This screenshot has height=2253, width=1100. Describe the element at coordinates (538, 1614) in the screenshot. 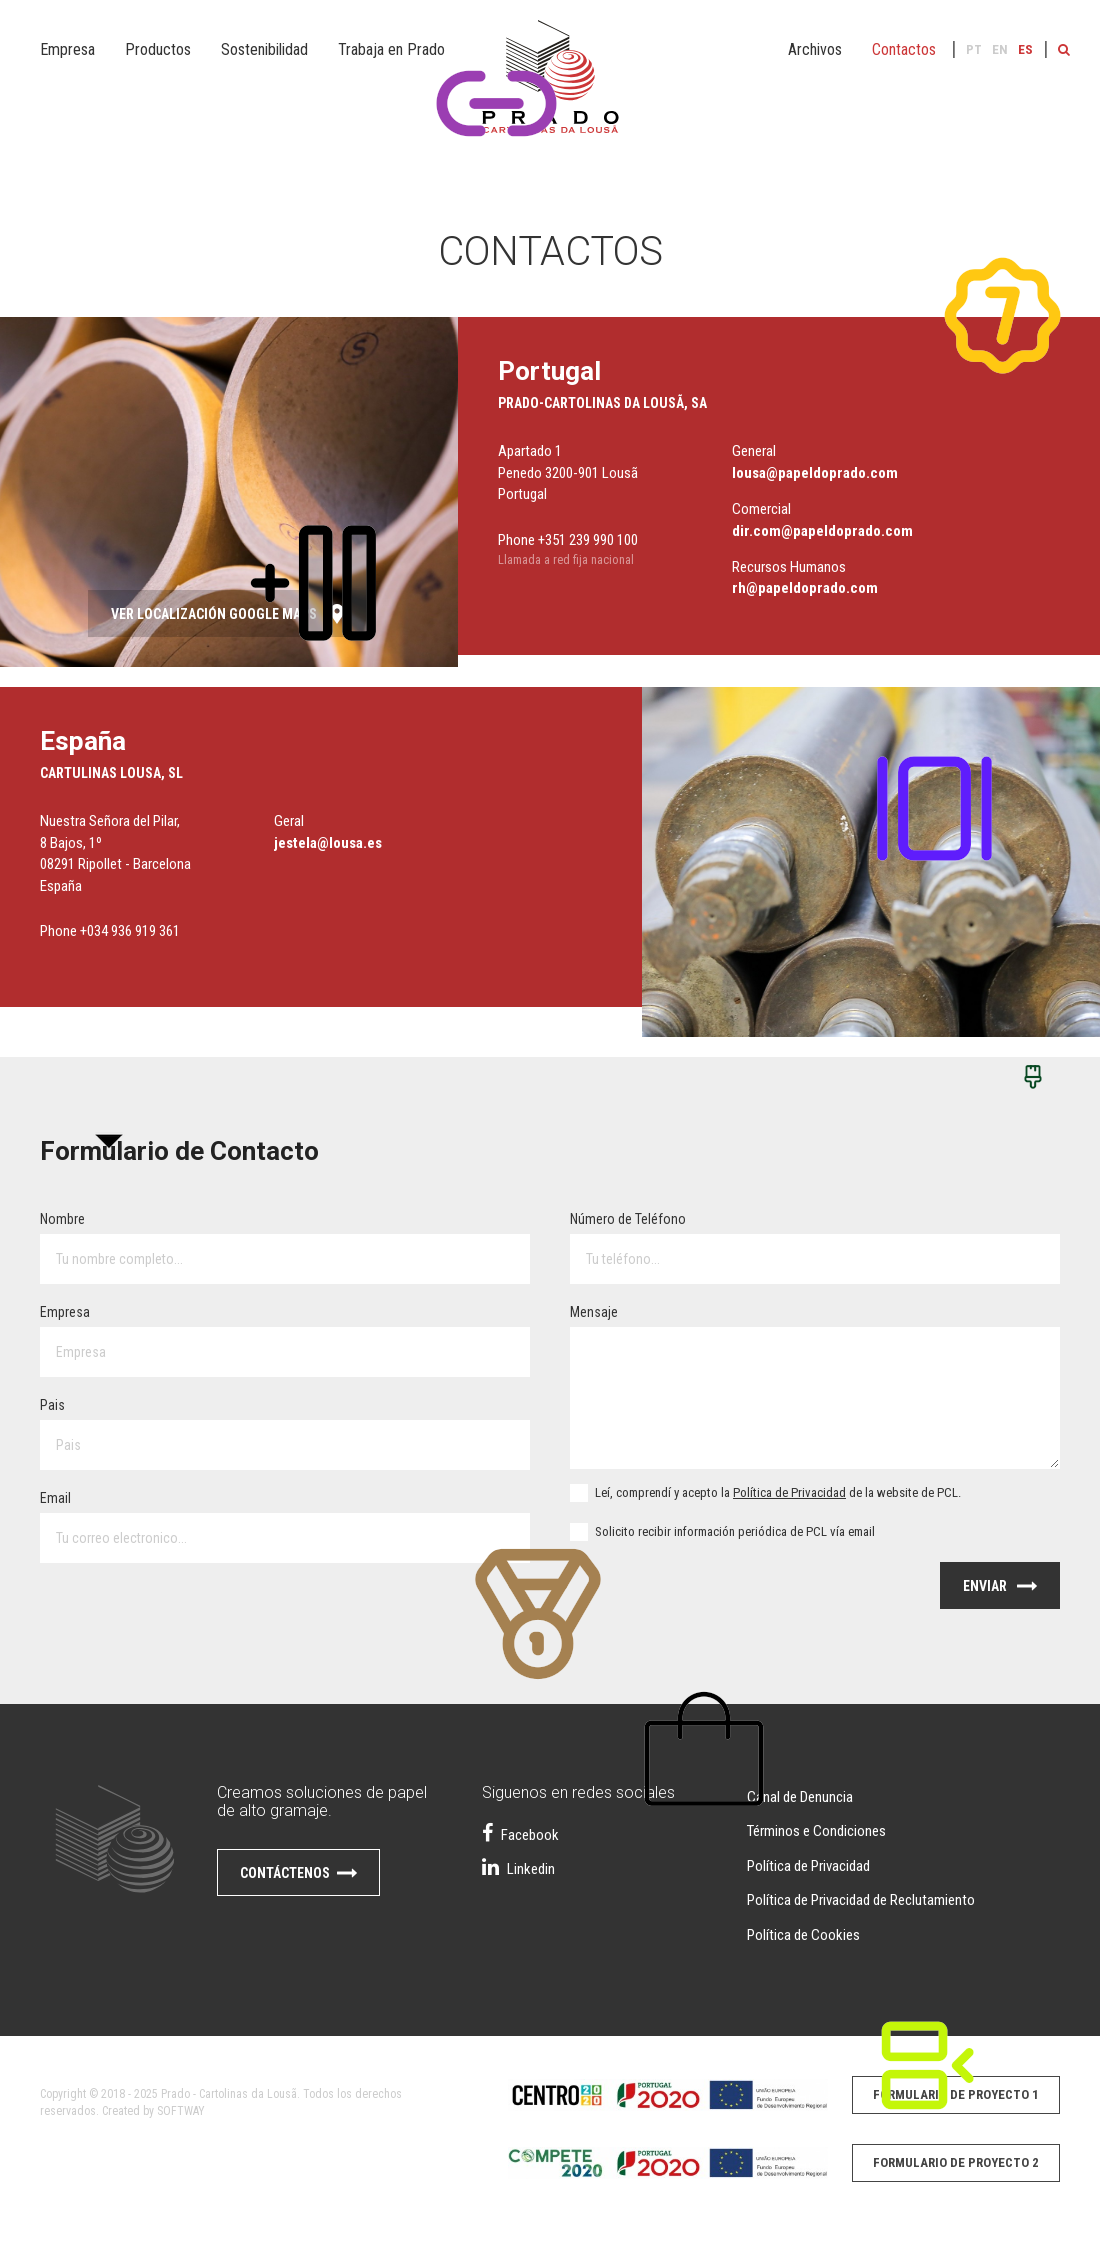

I see `view achievements or awards` at that location.